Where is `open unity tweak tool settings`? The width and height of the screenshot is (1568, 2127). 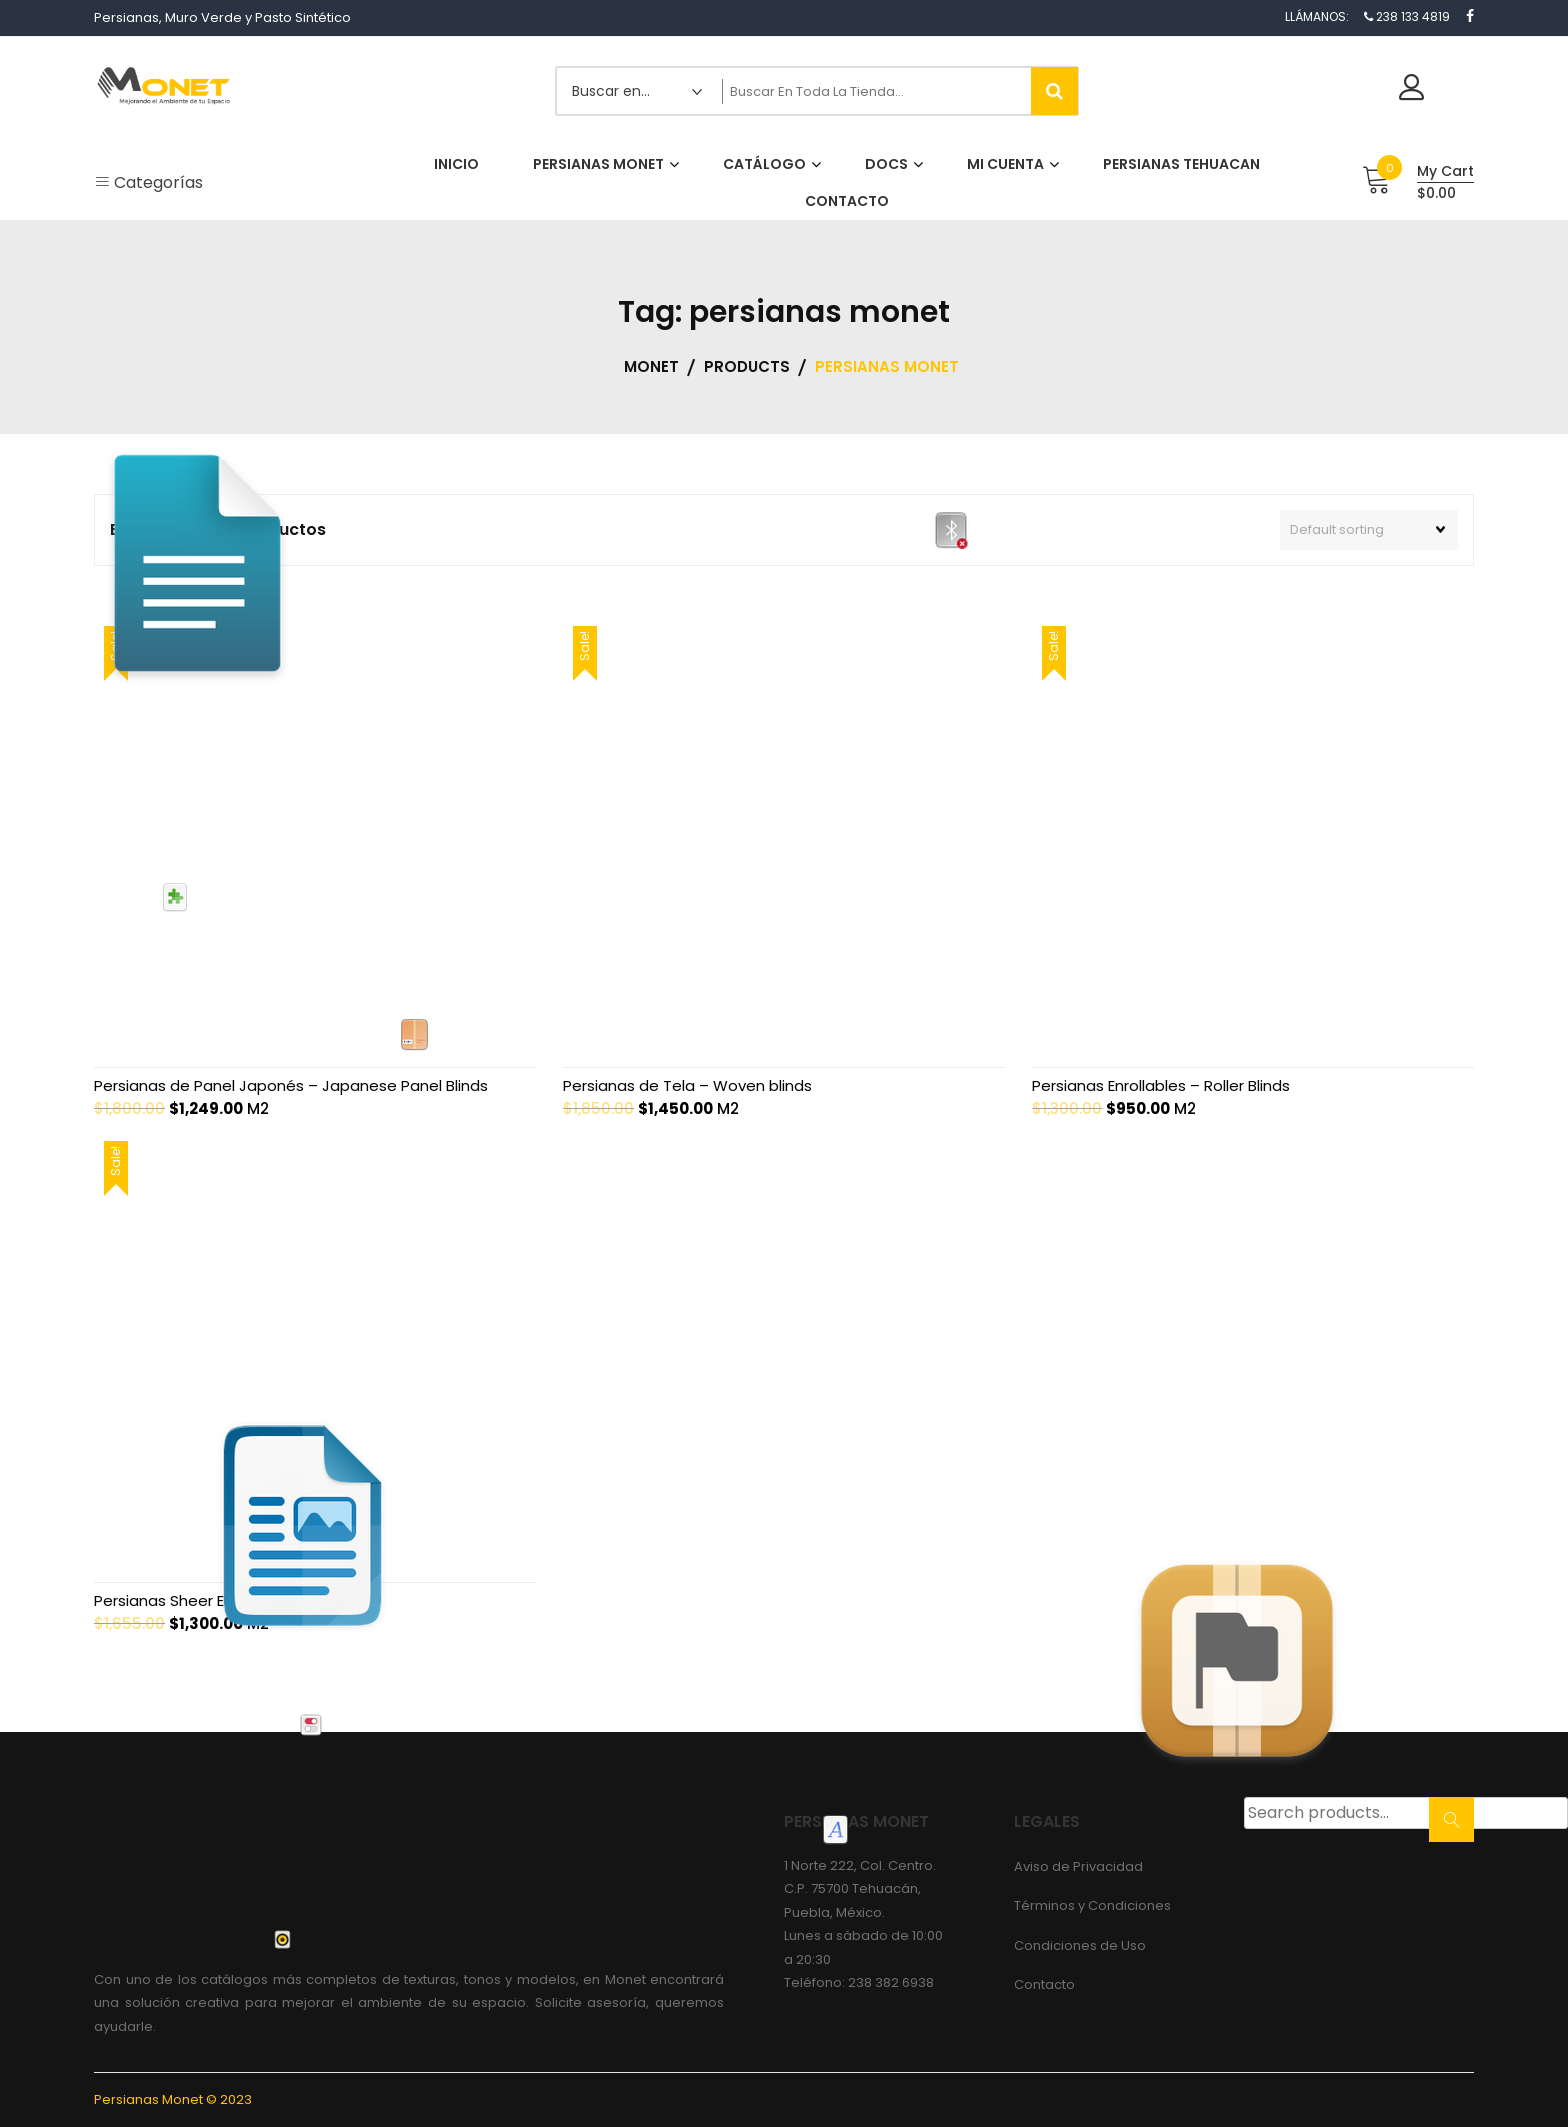
open unity tweak tool settings is located at coordinates (311, 1725).